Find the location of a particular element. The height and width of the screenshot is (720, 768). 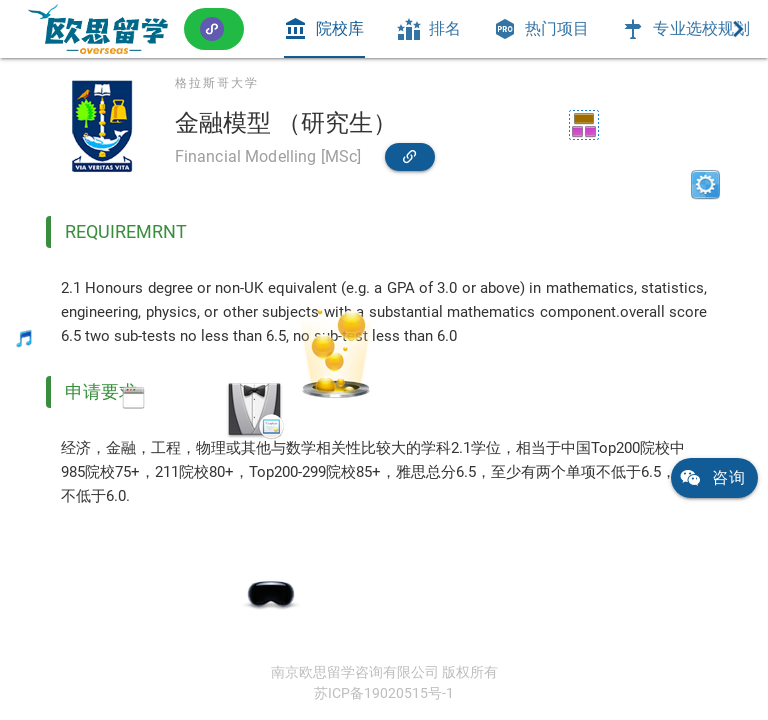

manage digital certificates and security credentials is located at coordinates (254, 410).